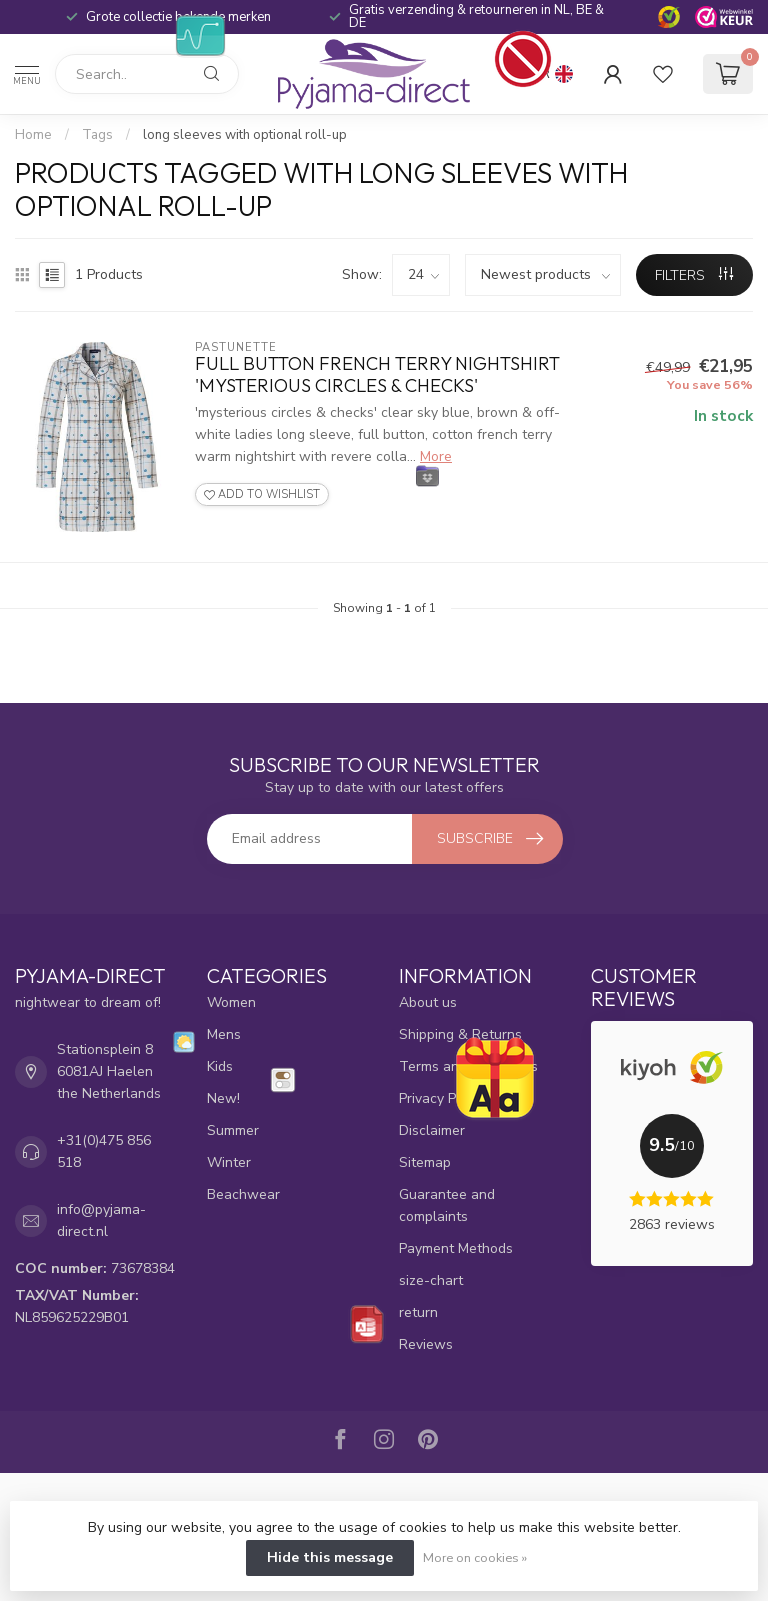 Image resolution: width=768 pixels, height=1601 pixels. What do you see at coordinates (200, 35) in the screenshot?
I see `open system usage monitoring app` at bounding box center [200, 35].